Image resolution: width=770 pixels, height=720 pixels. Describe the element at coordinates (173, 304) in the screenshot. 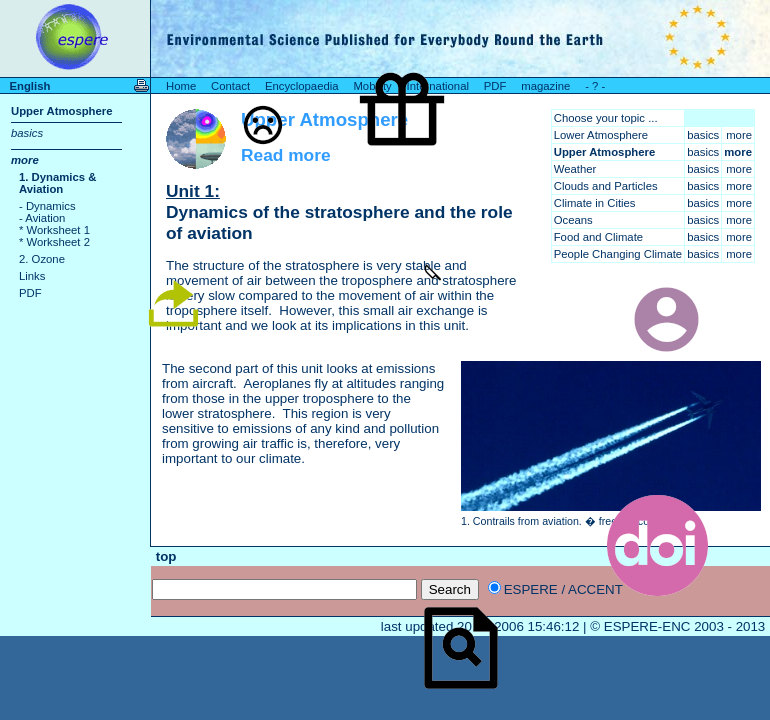

I see `share content to another app or person` at that location.